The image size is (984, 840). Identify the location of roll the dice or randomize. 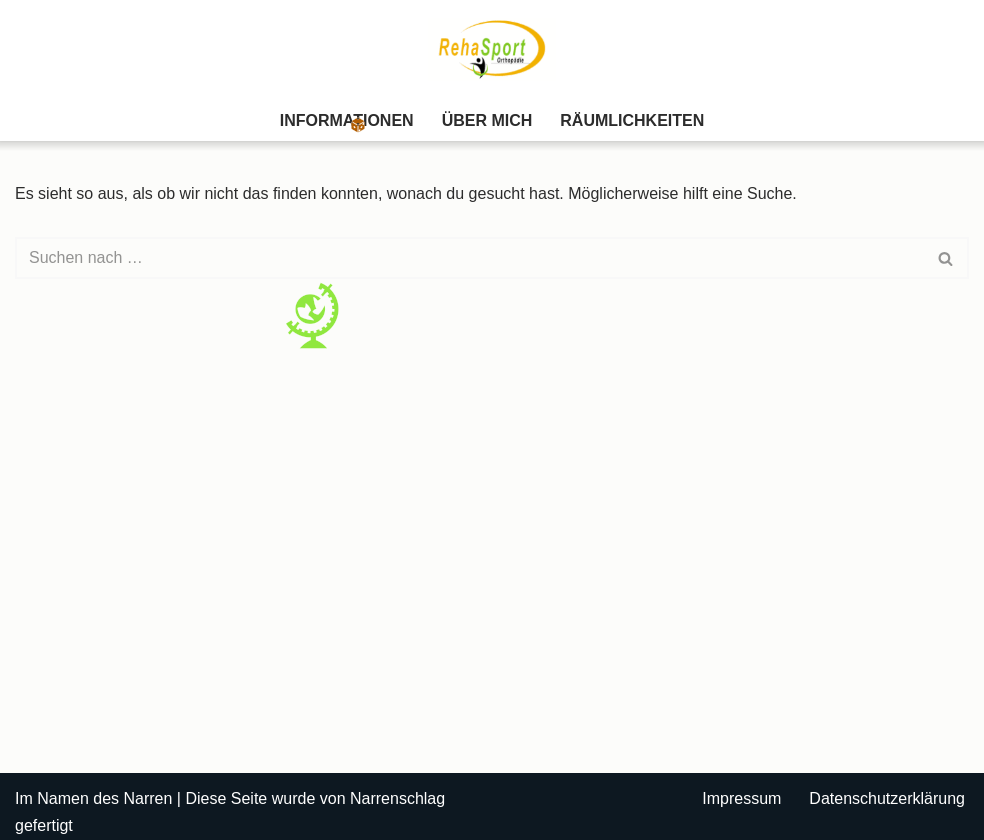
(358, 125).